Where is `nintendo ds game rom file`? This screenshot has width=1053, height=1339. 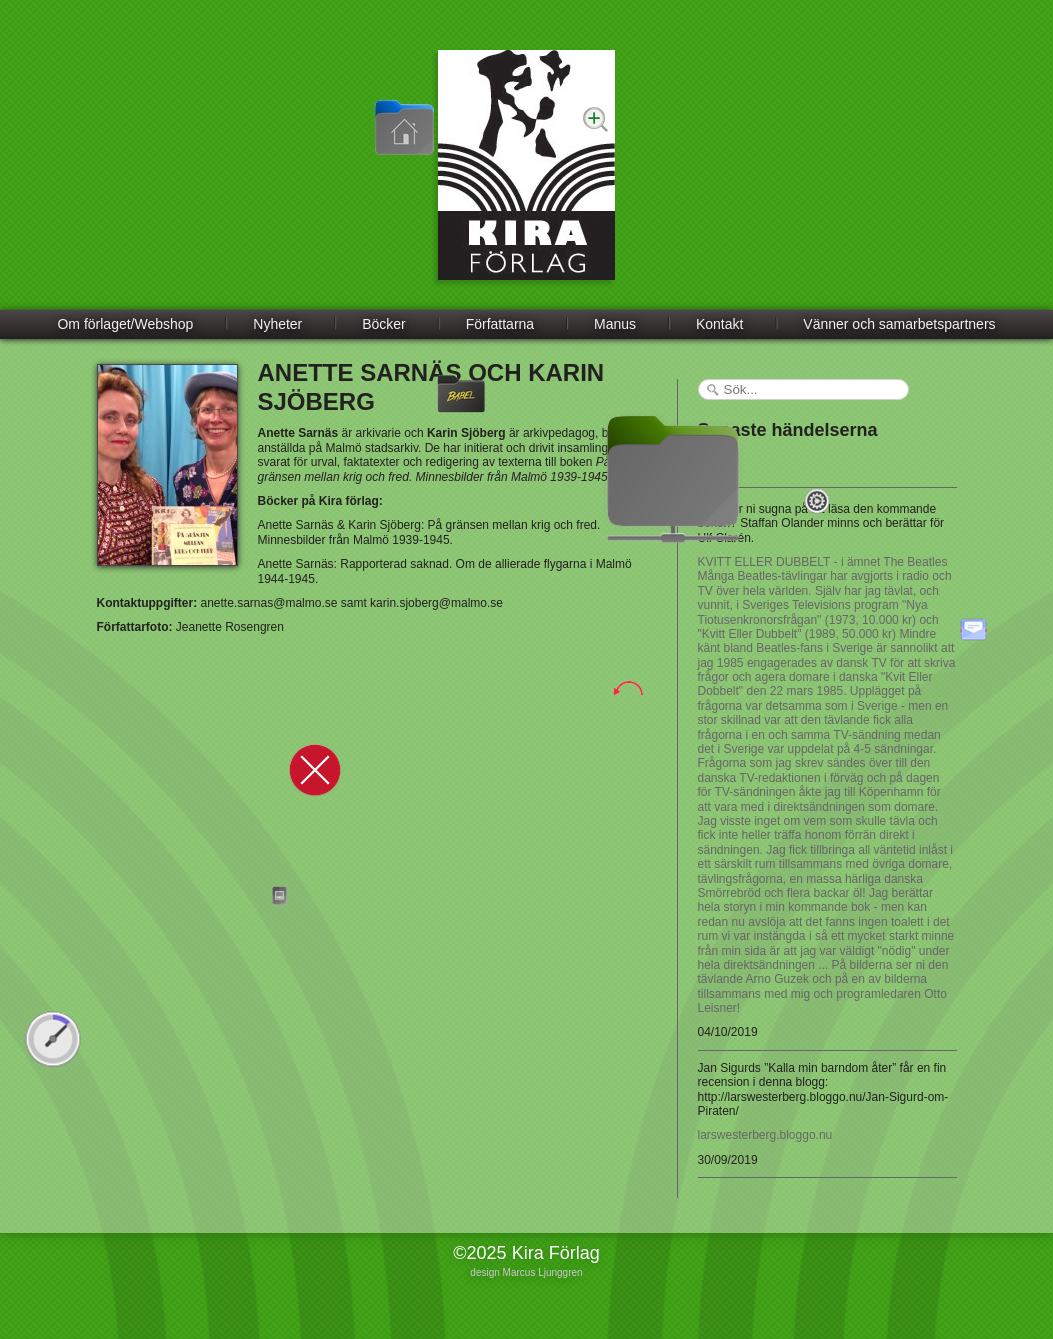
nintendo ds game rom file is located at coordinates (279, 895).